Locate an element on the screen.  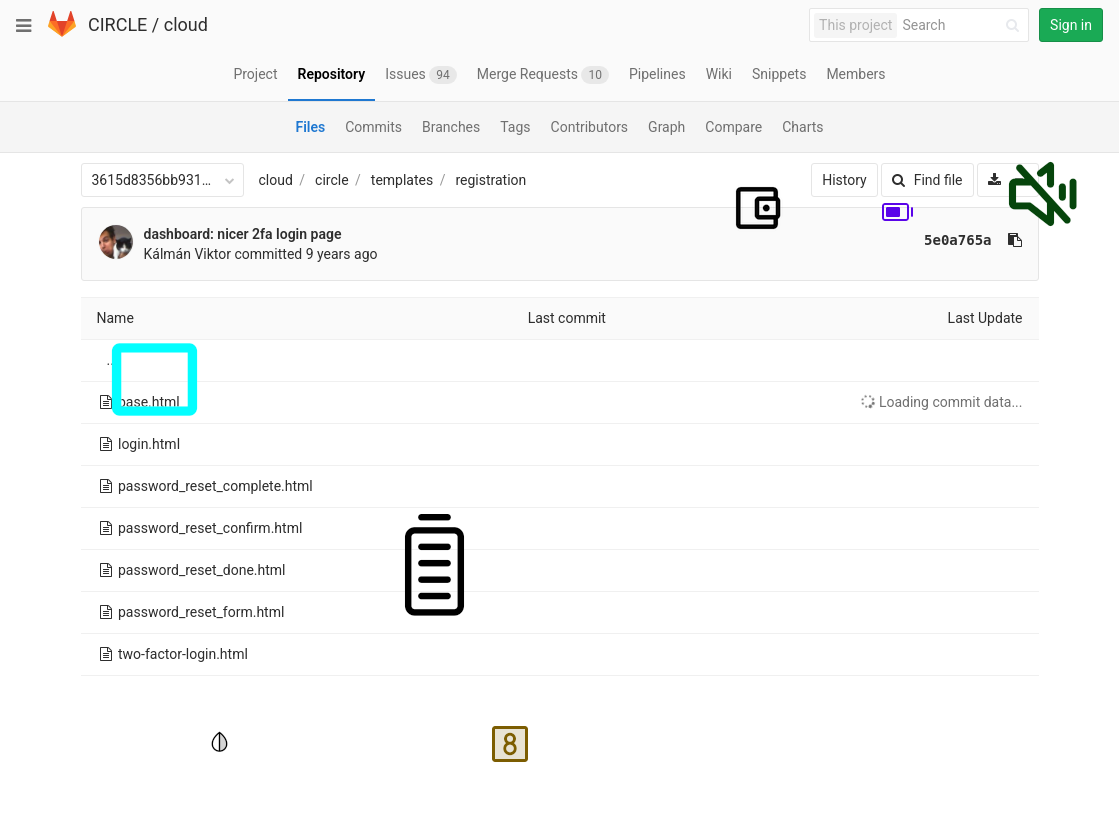
indicates battery is at high charge level is located at coordinates (897, 212).